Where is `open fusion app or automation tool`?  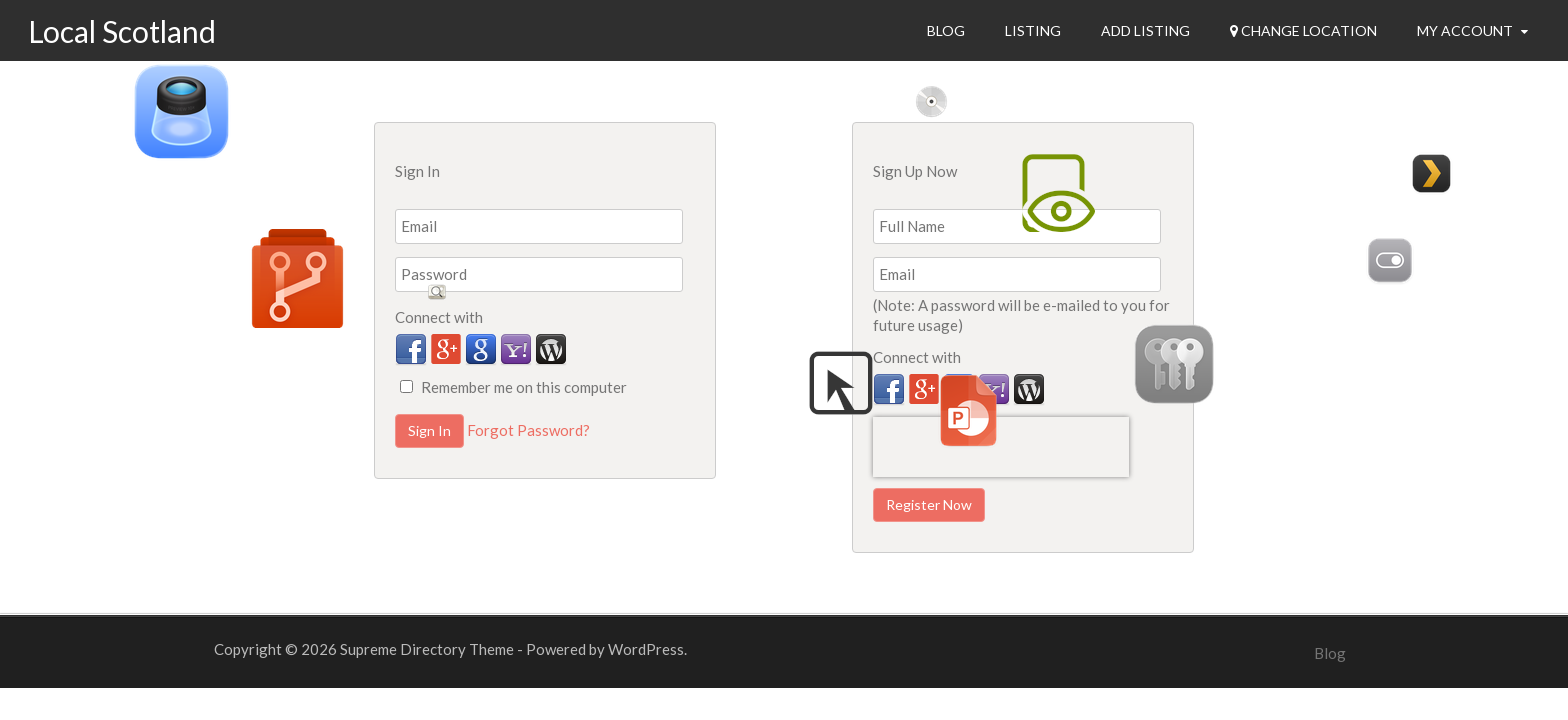
open fusion app or automation tool is located at coordinates (841, 383).